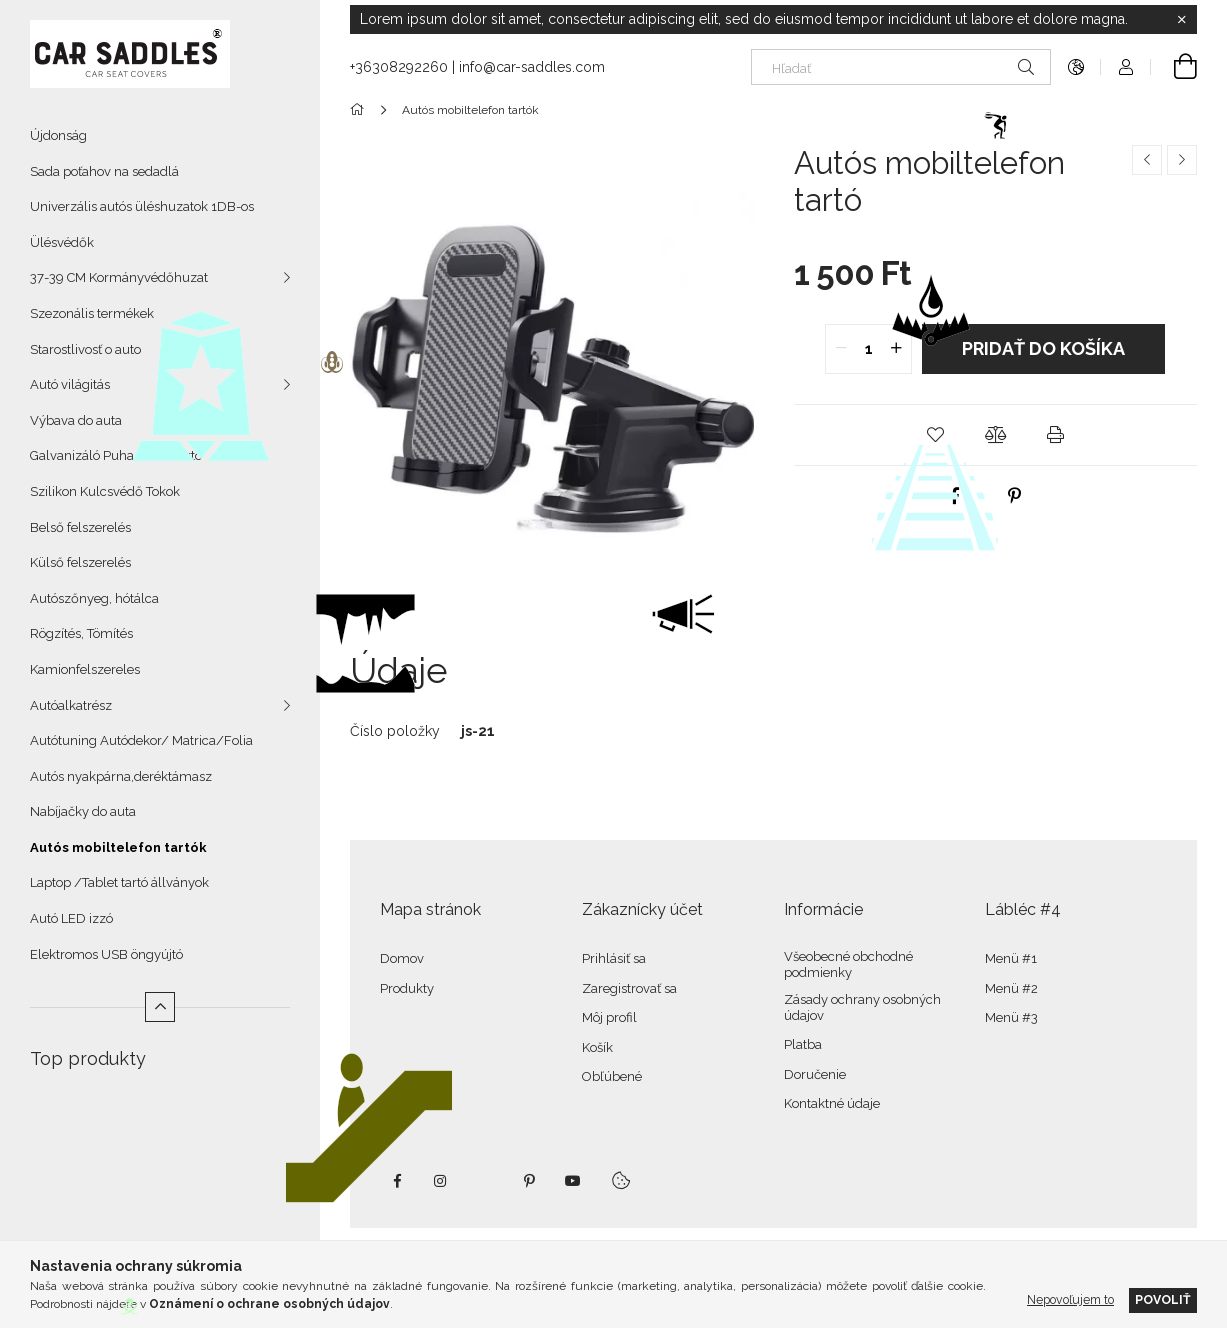 This screenshot has height=1328, width=1227. What do you see at coordinates (365, 643) in the screenshot?
I see `enter a cave or underground area in-game` at bounding box center [365, 643].